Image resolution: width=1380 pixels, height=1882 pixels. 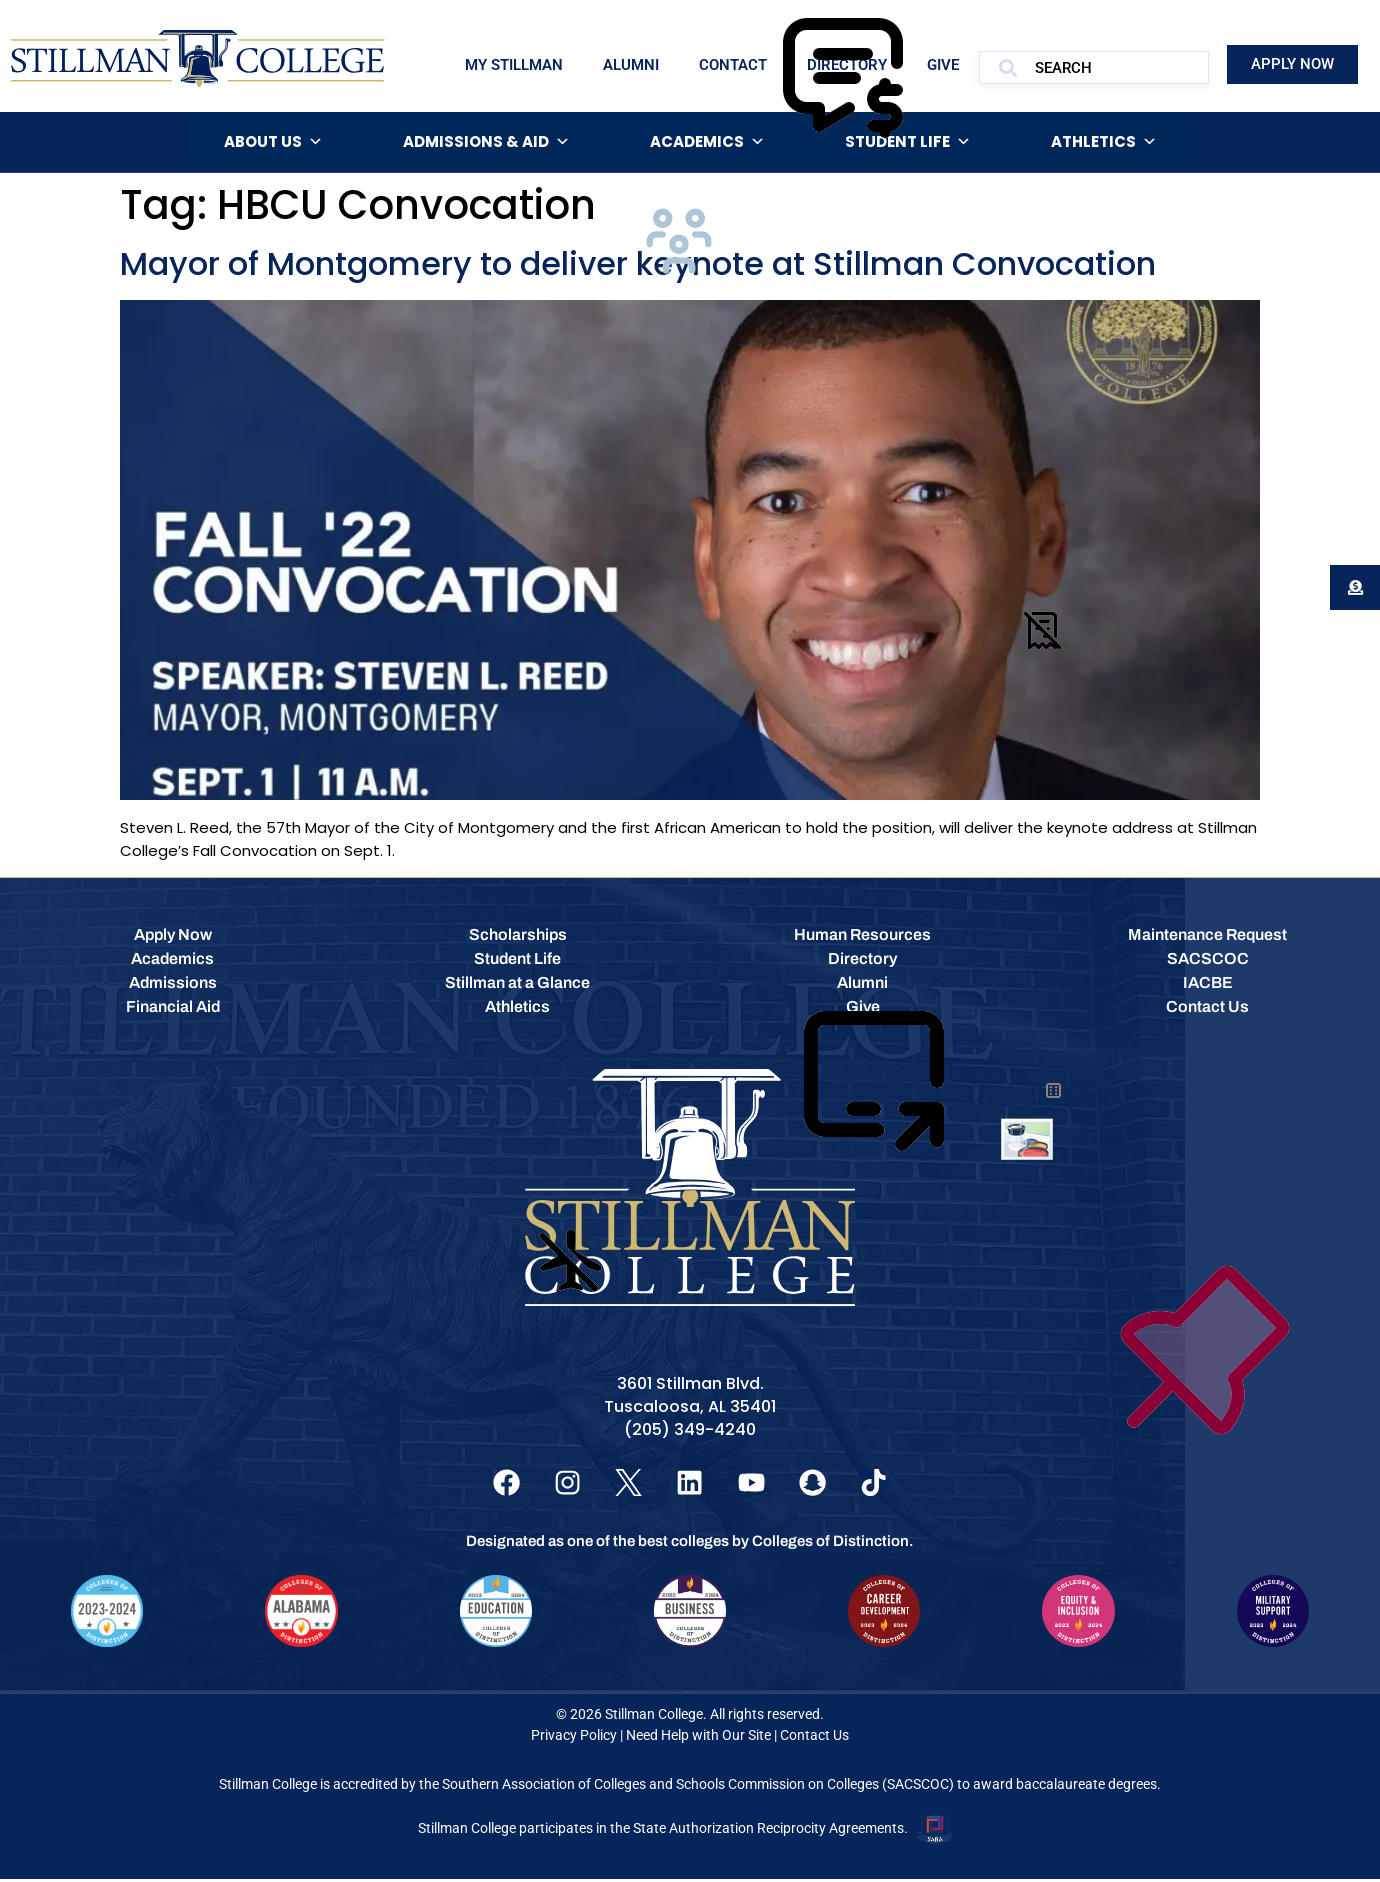 What do you see at coordinates (843, 72) in the screenshot?
I see `view payment or transaction messages` at bounding box center [843, 72].